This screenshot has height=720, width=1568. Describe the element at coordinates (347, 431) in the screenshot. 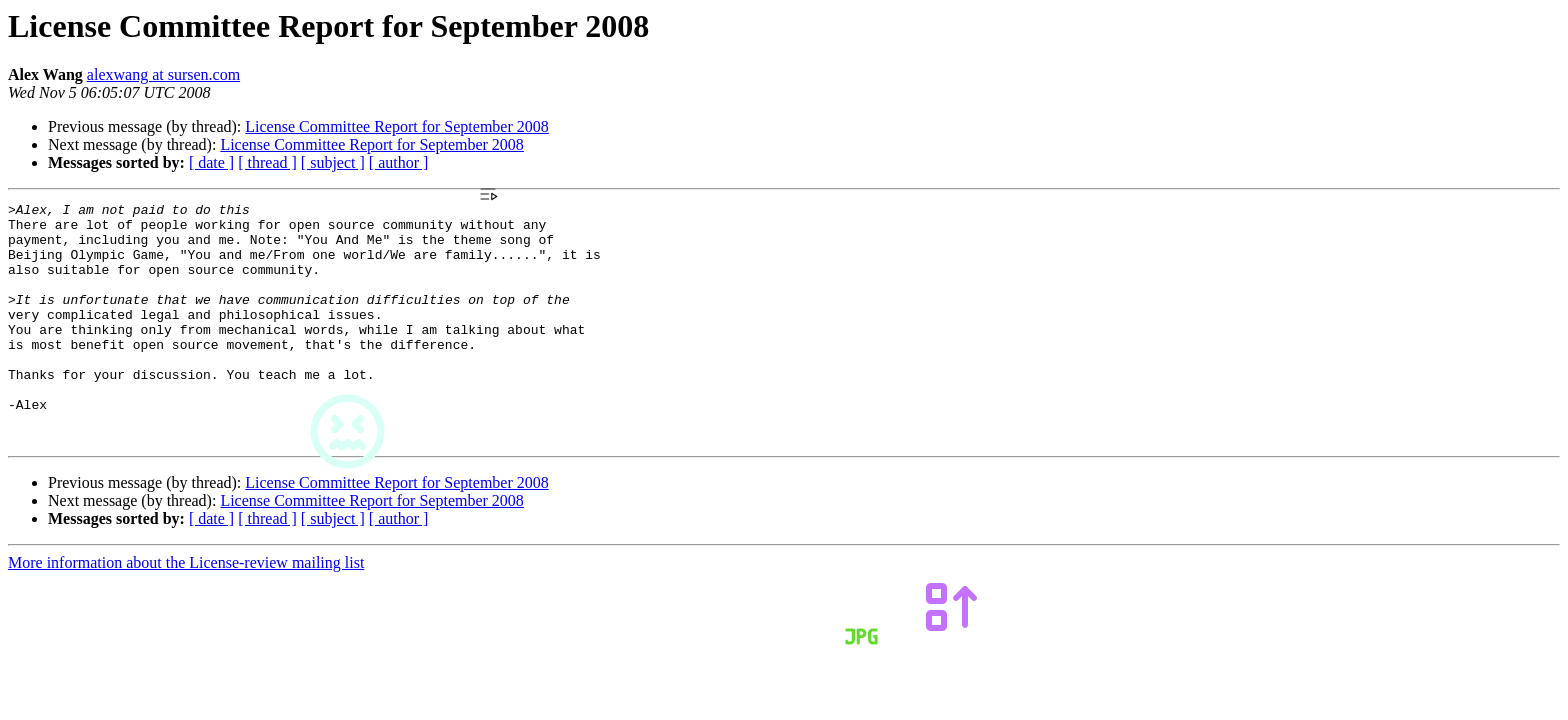

I see `express frustration or anger` at that location.